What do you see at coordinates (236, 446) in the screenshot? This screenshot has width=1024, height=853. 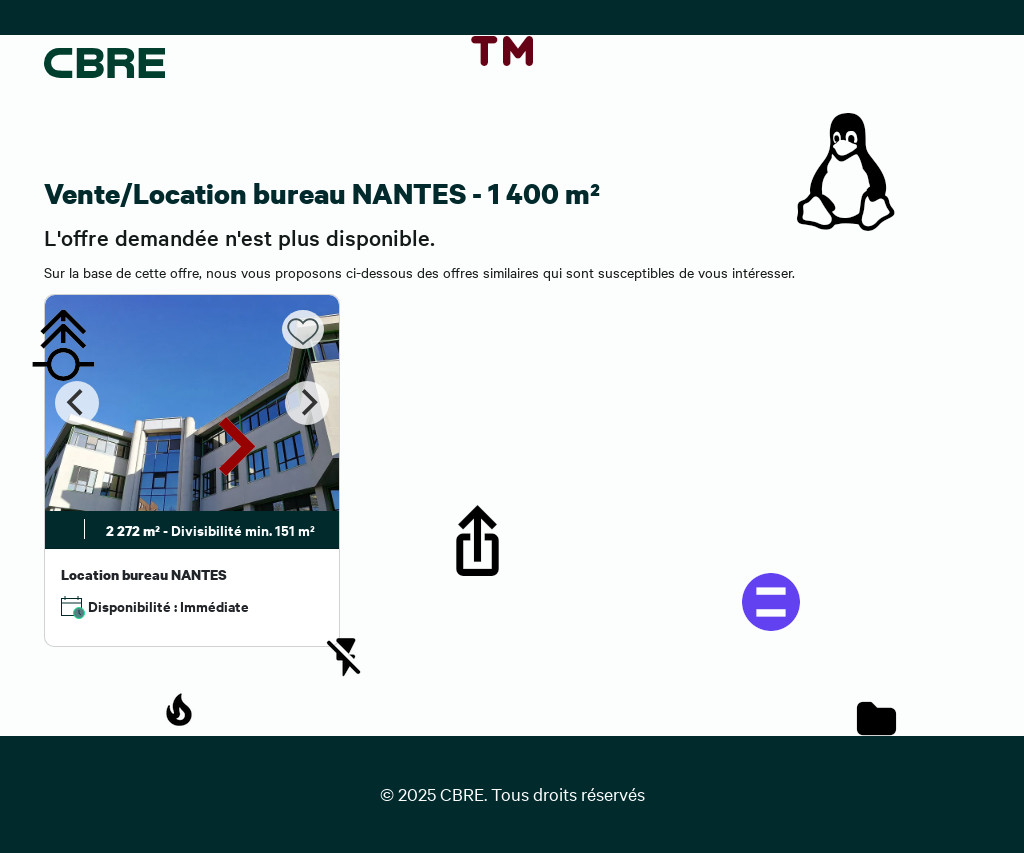 I see `navigate to the next item or screen` at bounding box center [236, 446].